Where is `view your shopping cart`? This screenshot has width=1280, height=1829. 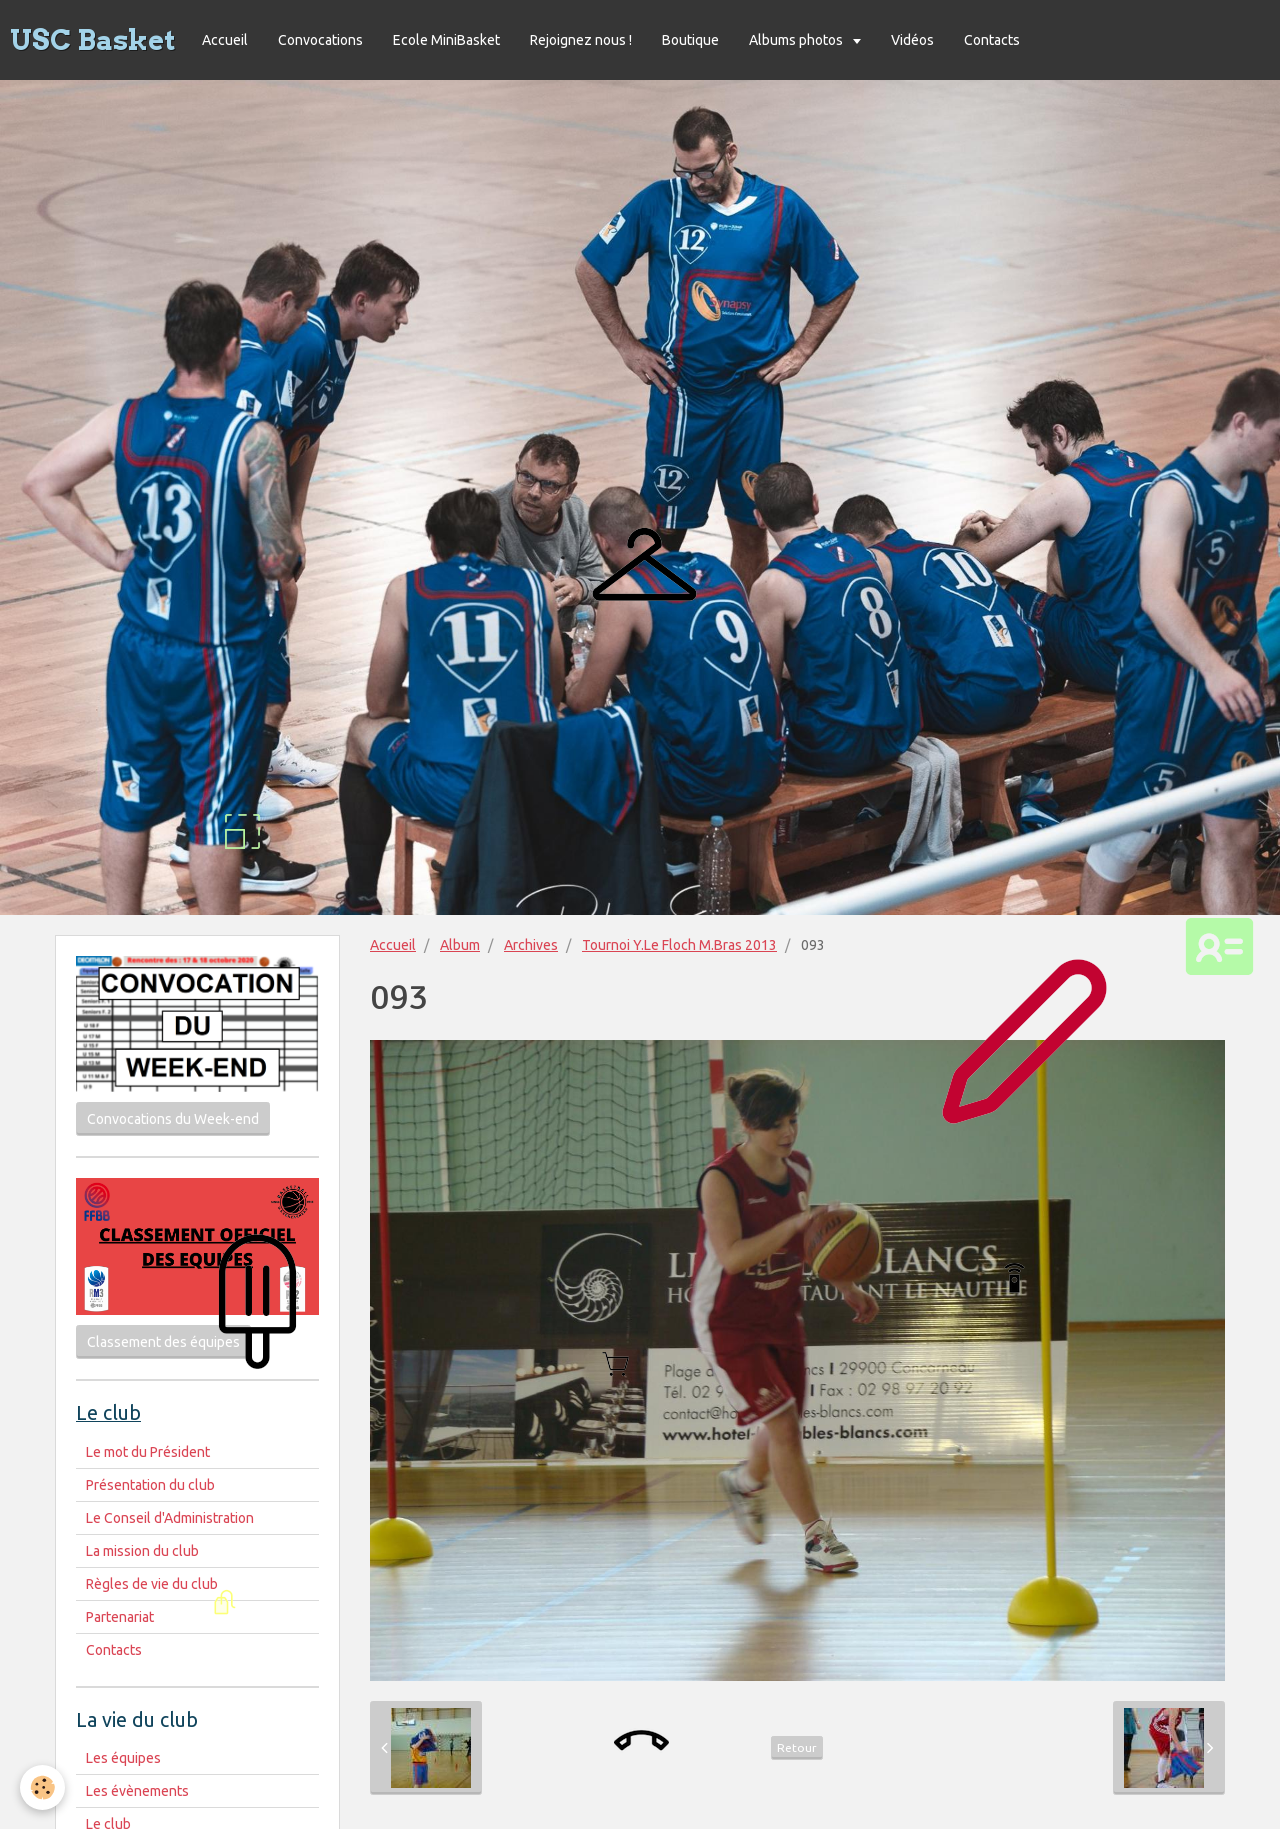 view your shopping cart is located at coordinates (616, 1364).